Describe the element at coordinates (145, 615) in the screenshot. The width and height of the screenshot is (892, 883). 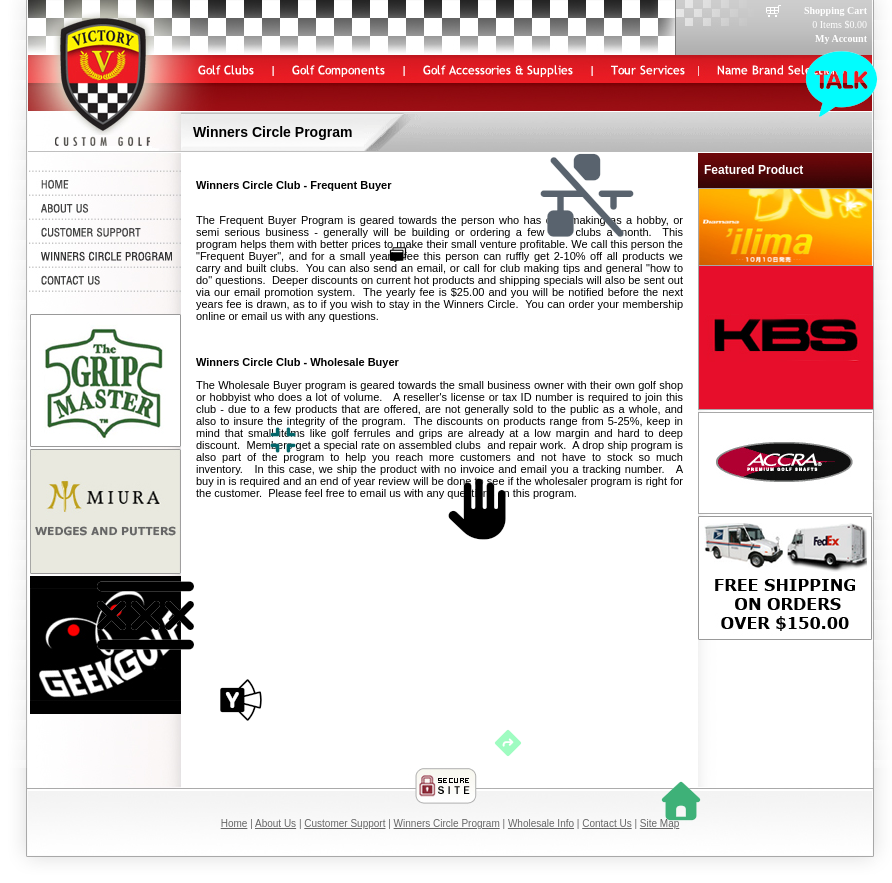
I see `delete multiple selected items` at that location.